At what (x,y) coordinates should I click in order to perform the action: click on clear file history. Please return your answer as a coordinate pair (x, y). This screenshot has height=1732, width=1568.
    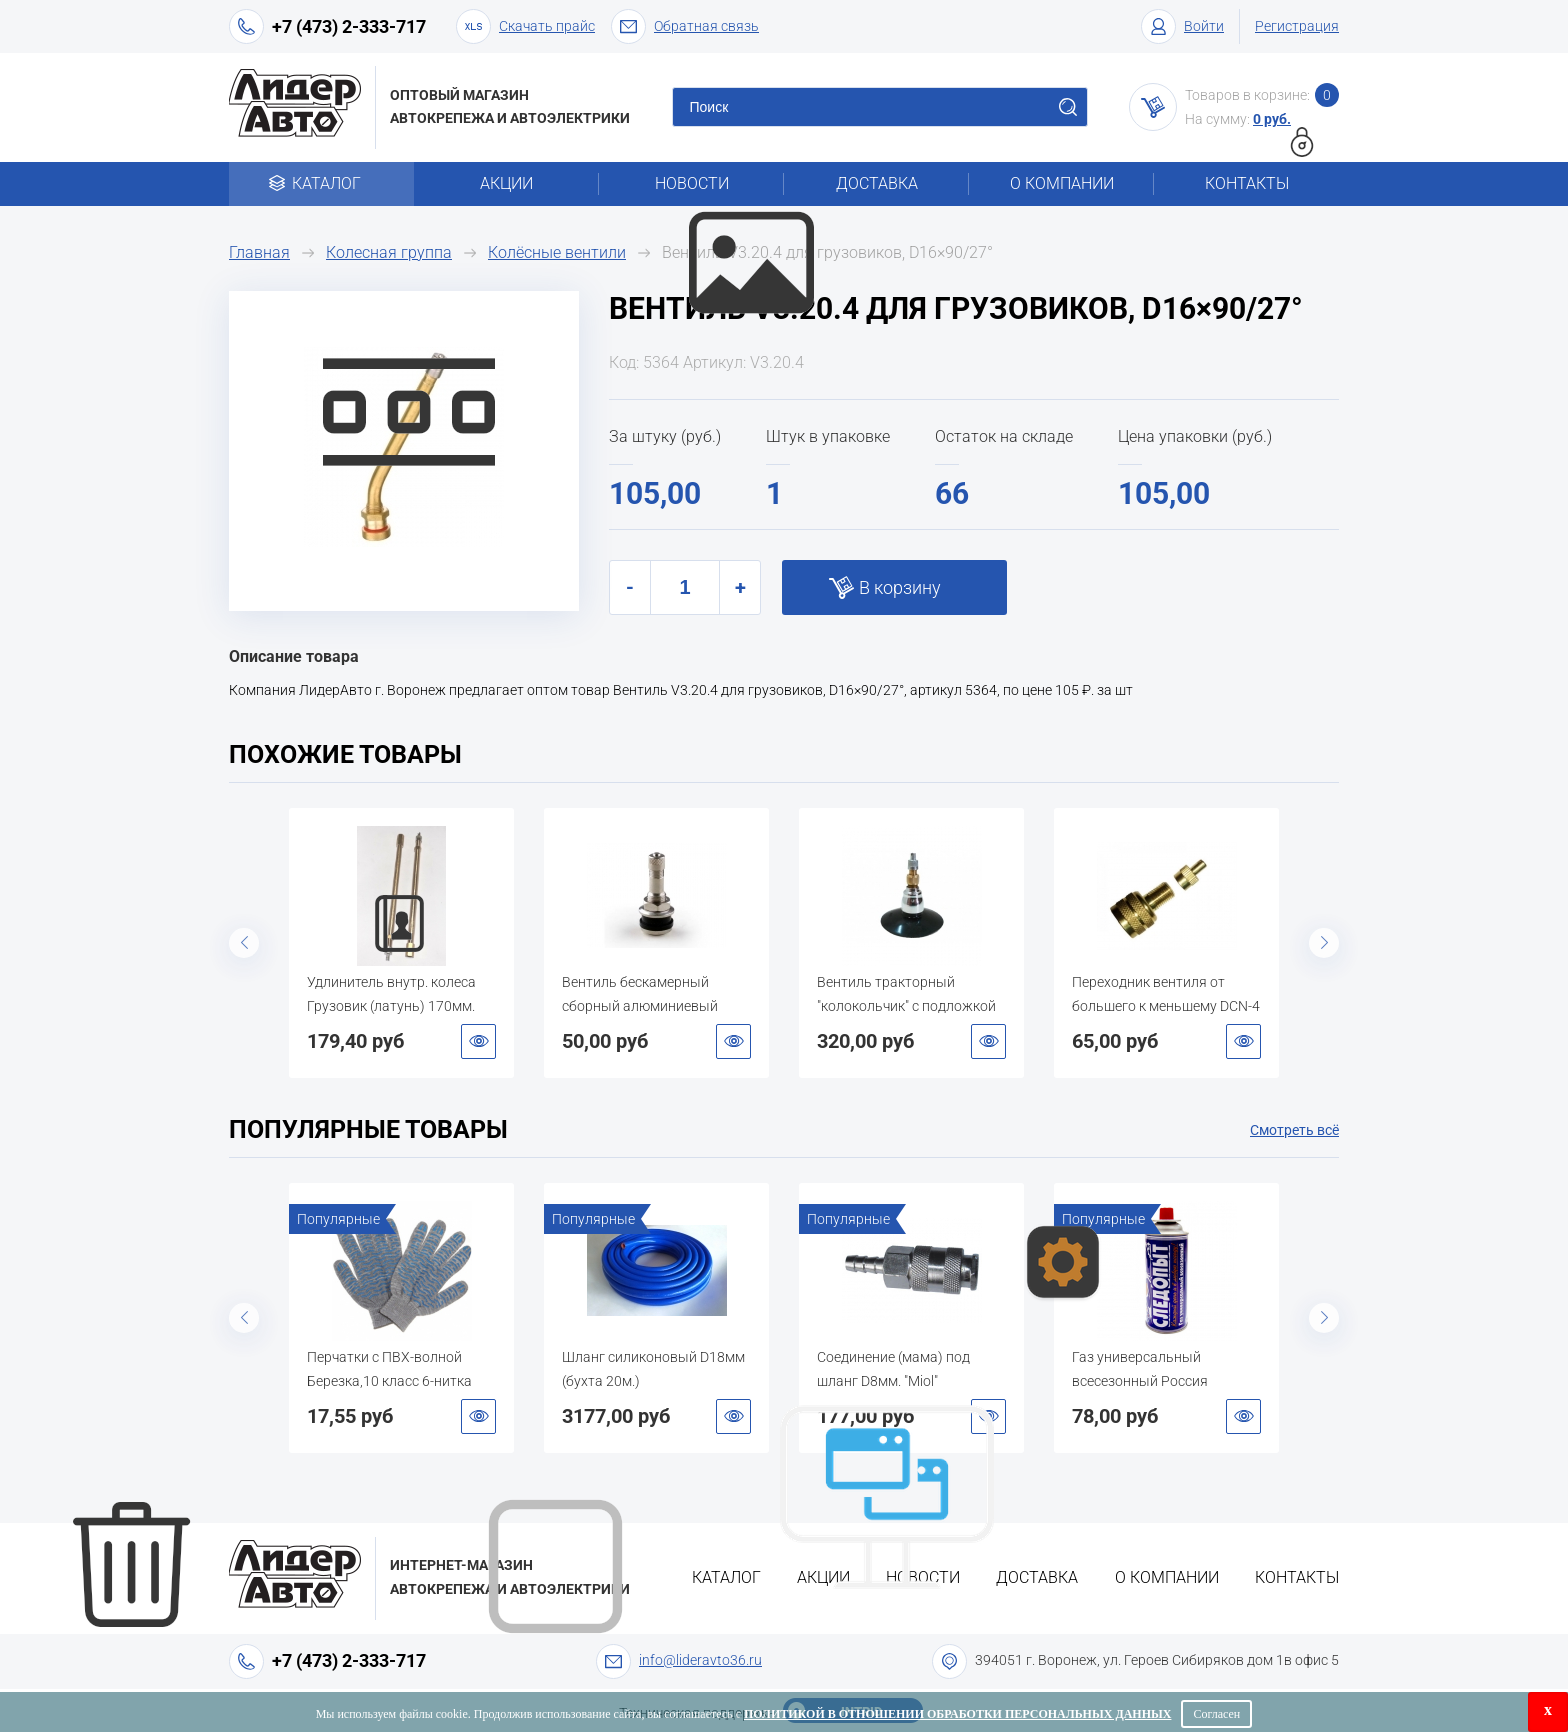
    Looking at the image, I should click on (135, 1564).